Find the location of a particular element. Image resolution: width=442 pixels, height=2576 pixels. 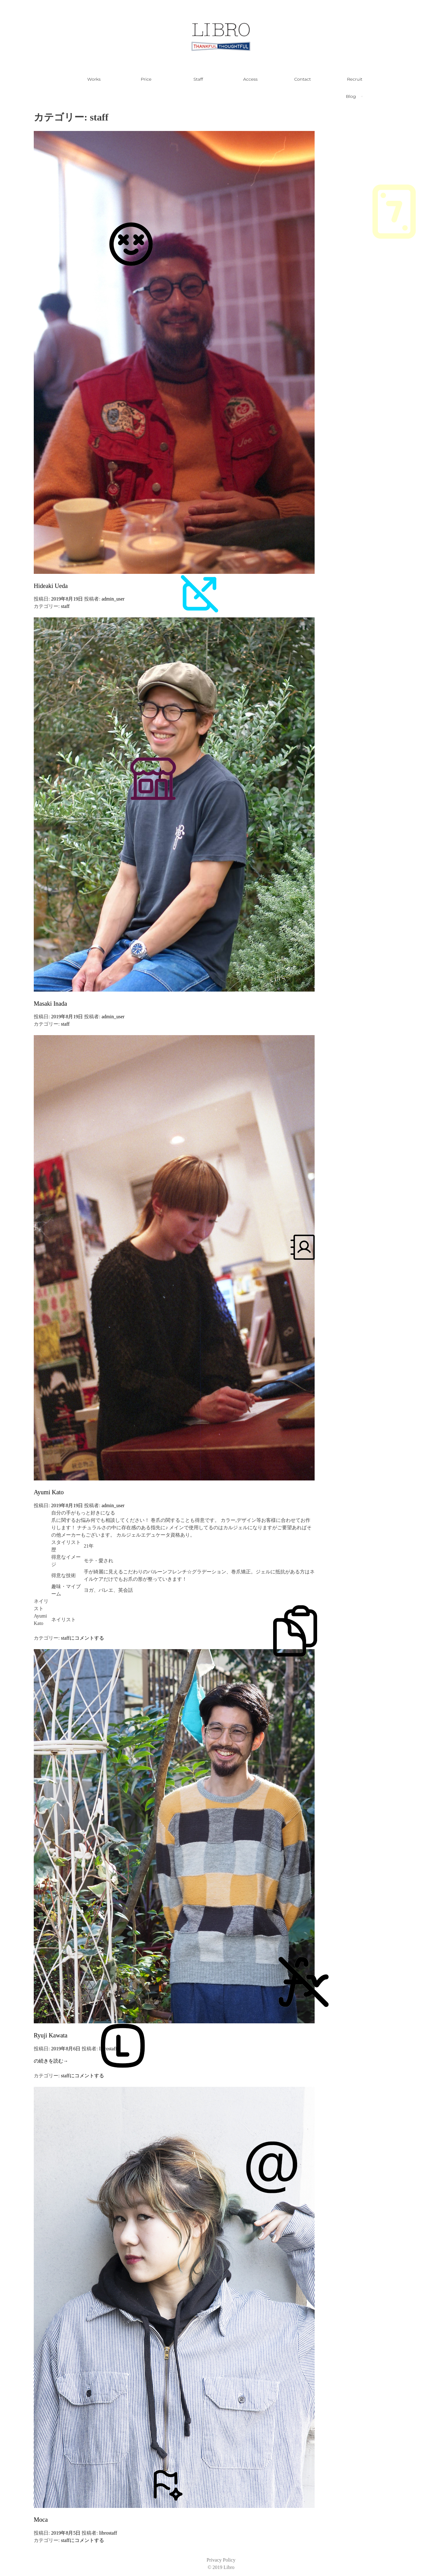

disable math function or formula mode is located at coordinates (304, 1982).